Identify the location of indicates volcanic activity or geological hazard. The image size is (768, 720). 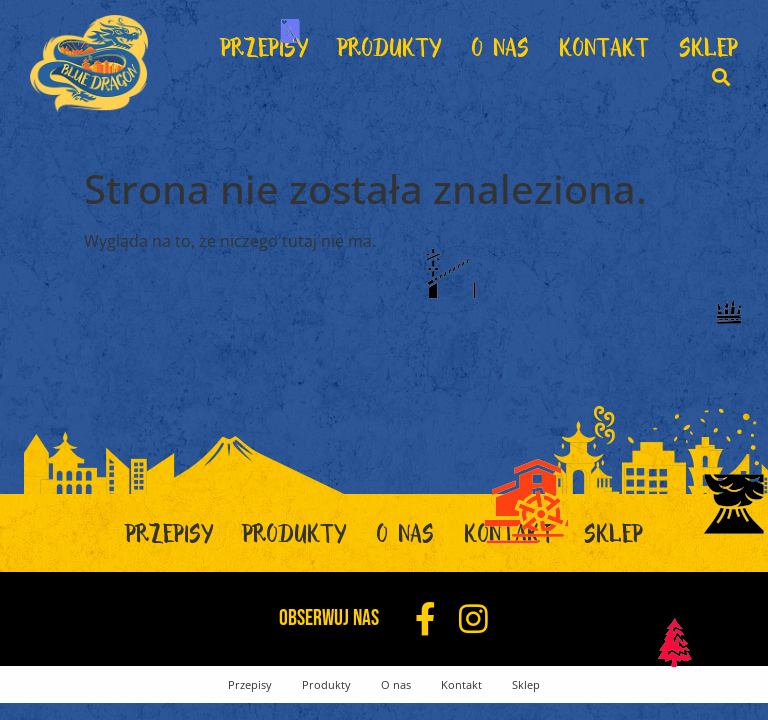
(734, 504).